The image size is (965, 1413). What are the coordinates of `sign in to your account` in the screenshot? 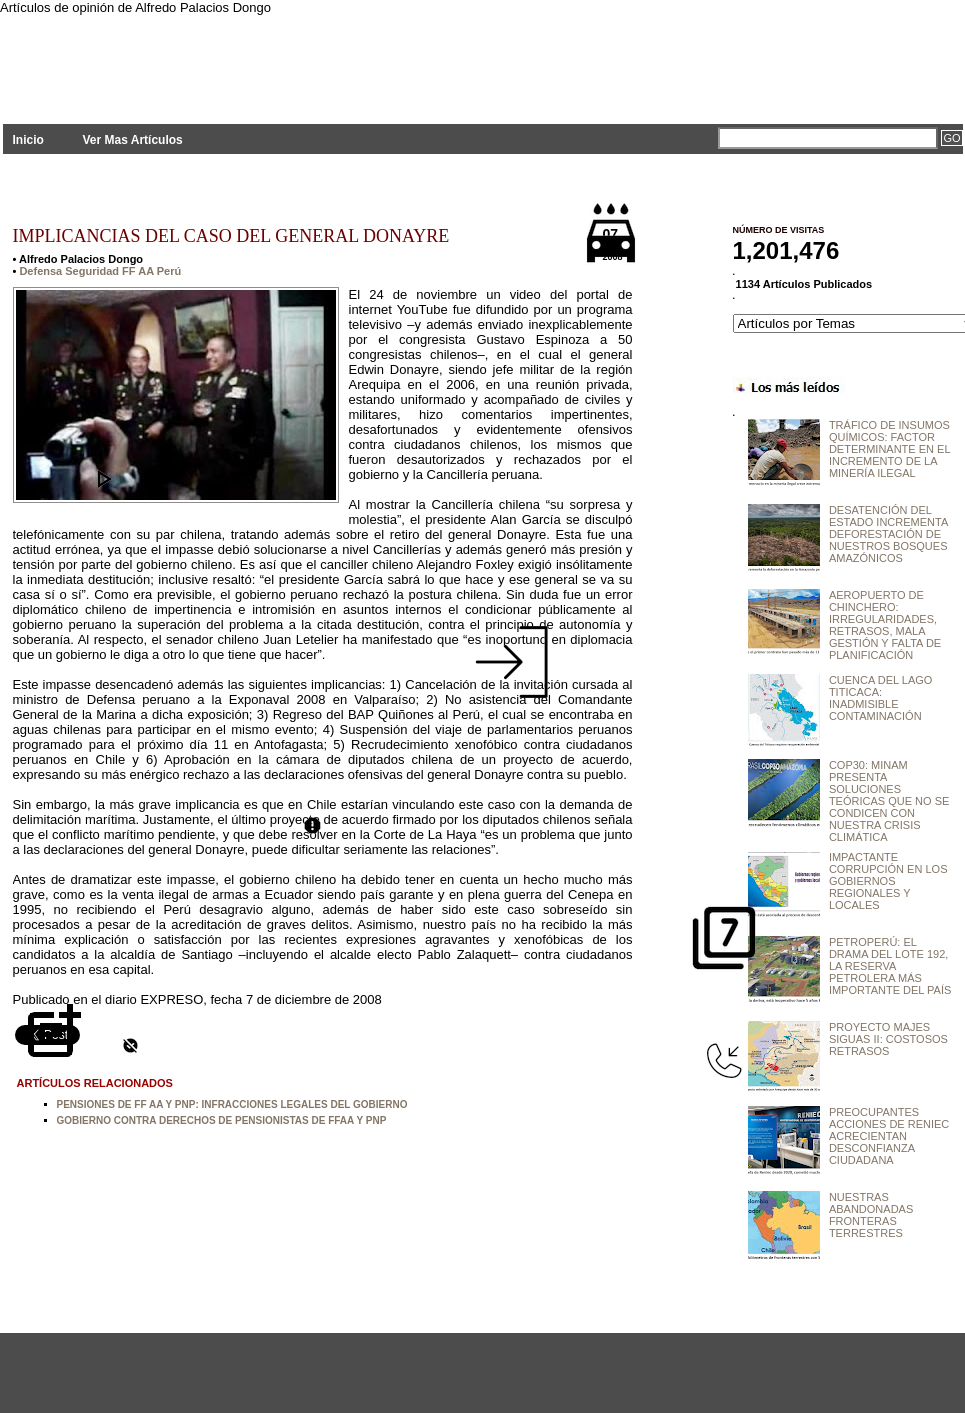 It's located at (518, 662).